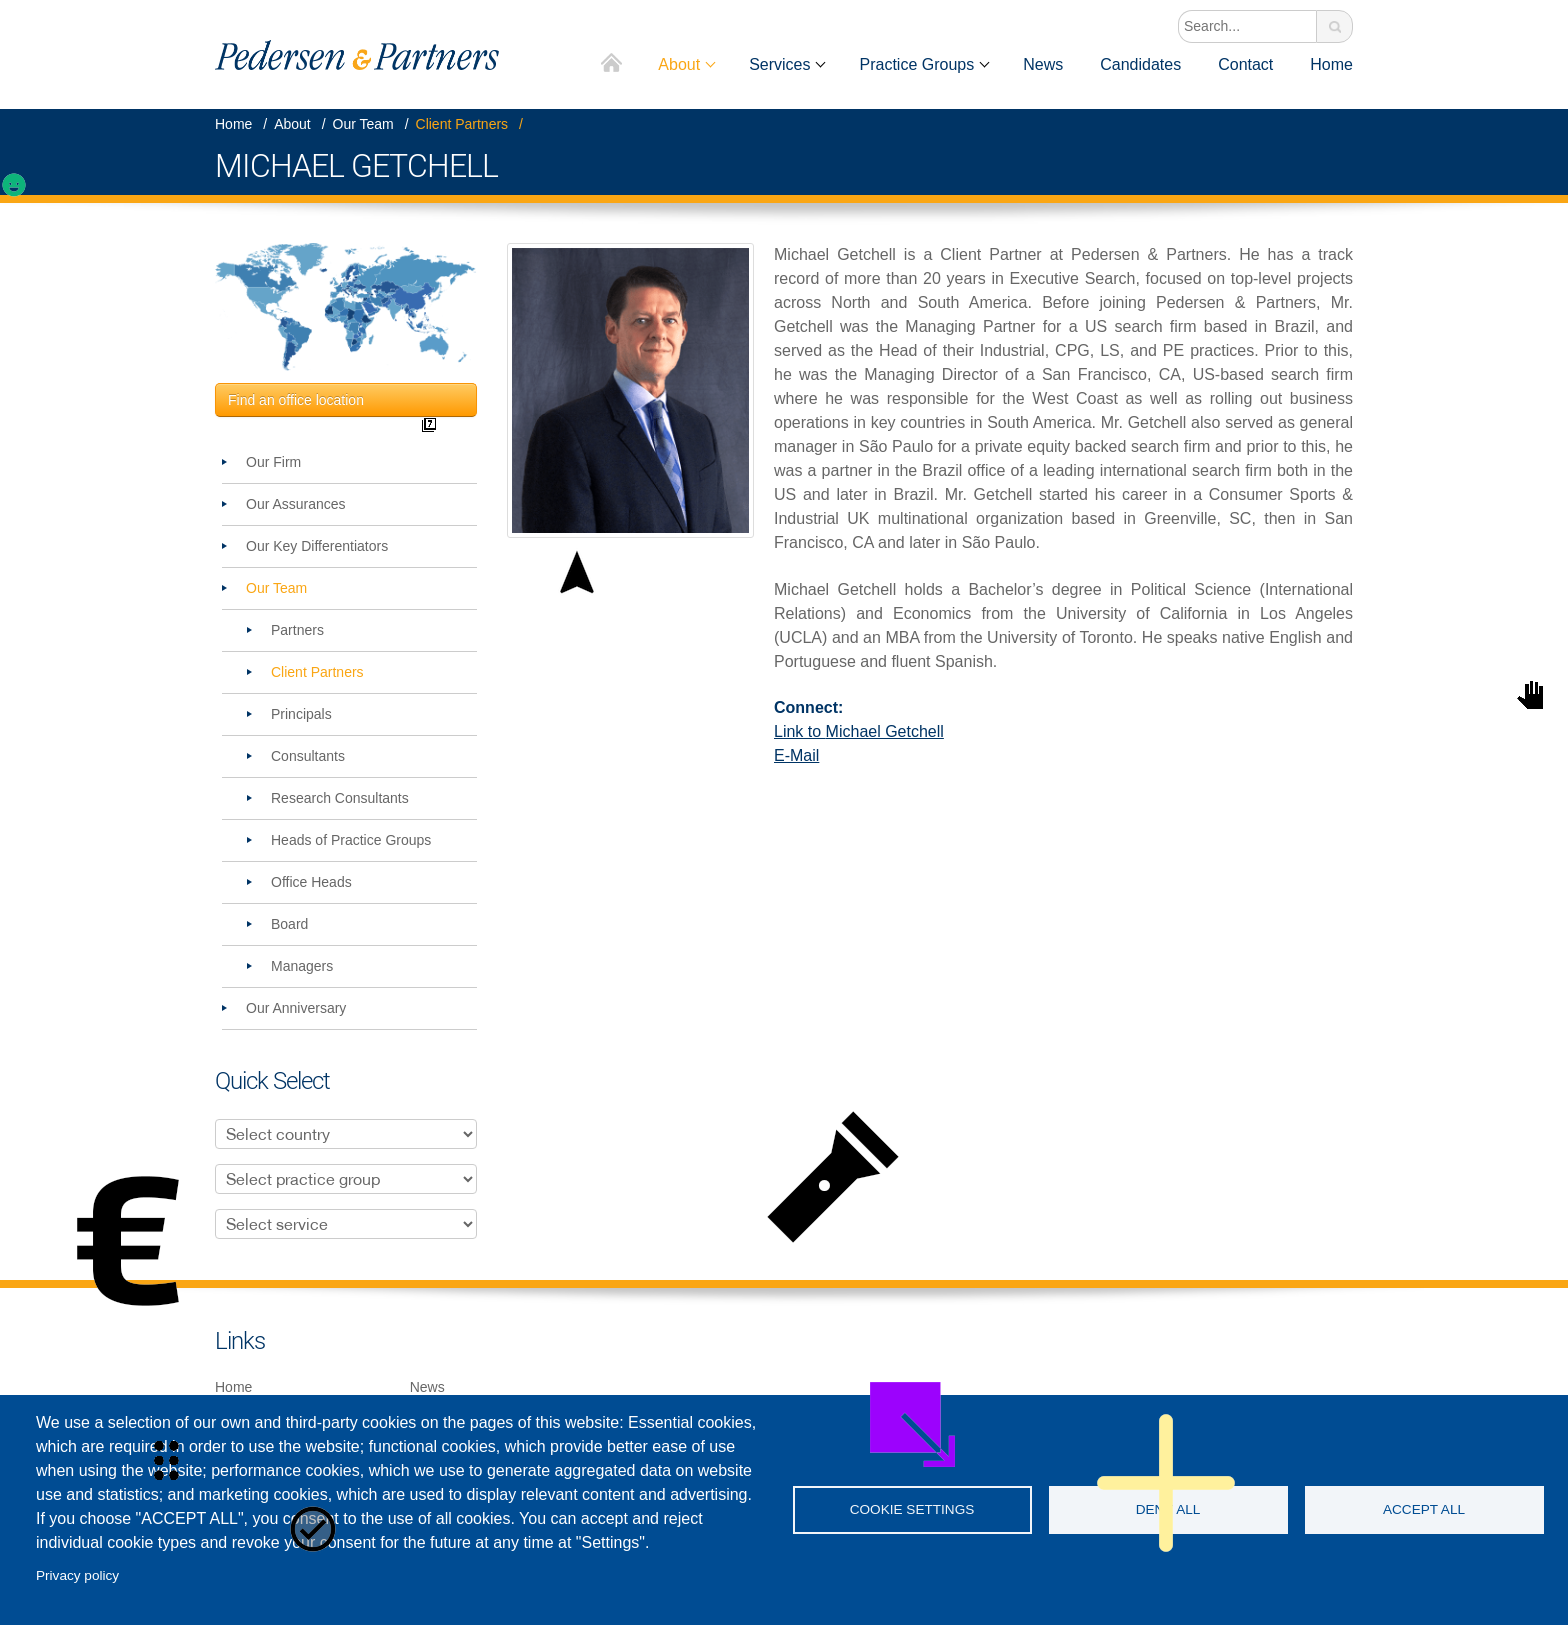 This screenshot has height=1625, width=1568. Describe the element at coordinates (1166, 1483) in the screenshot. I see `add a new item` at that location.